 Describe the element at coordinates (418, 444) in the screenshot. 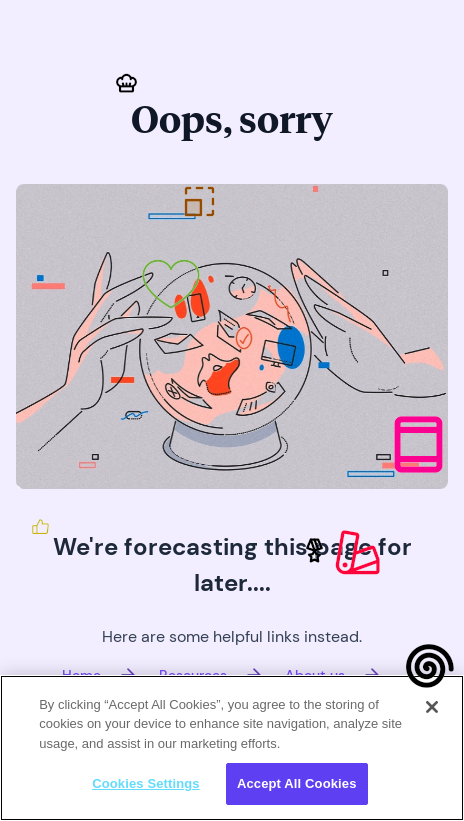

I see `switch to tablet view` at that location.